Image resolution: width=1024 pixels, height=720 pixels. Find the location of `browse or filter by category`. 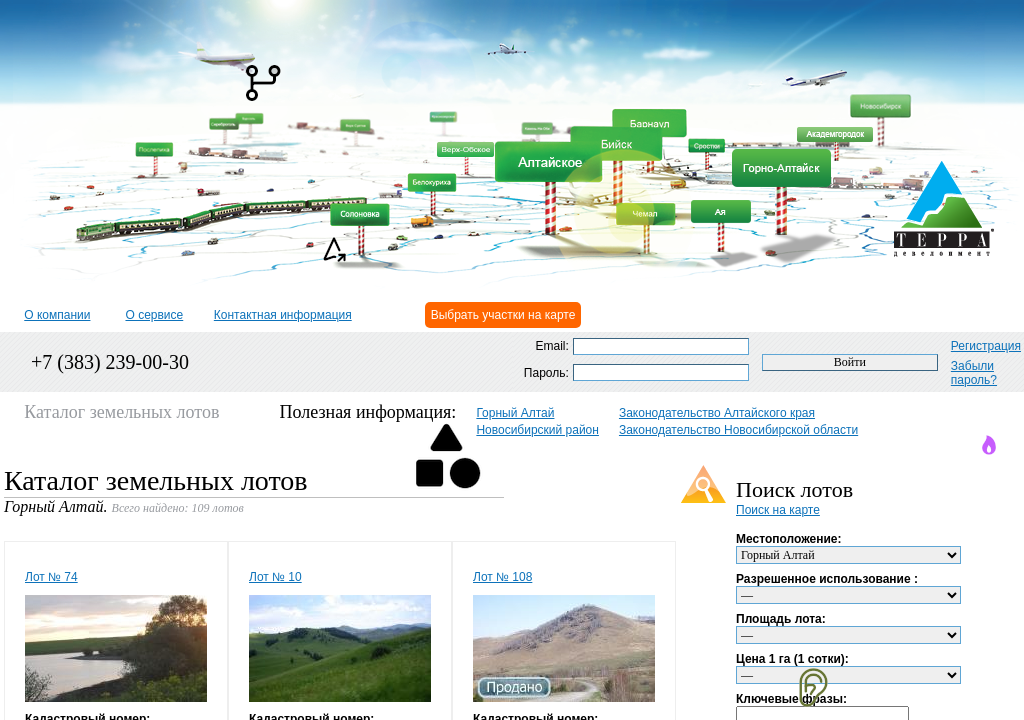

browse or filter by category is located at coordinates (446, 454).